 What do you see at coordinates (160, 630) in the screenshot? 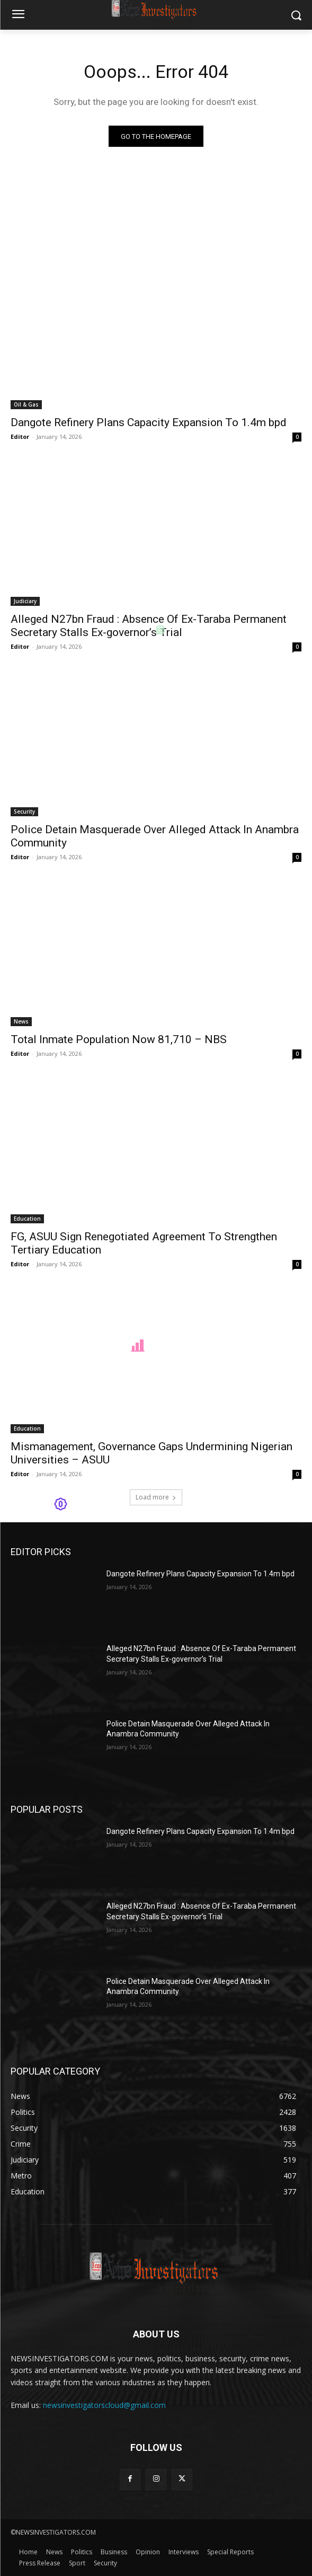
I see `view food or restaurant options` at bounding box center [160, 630].